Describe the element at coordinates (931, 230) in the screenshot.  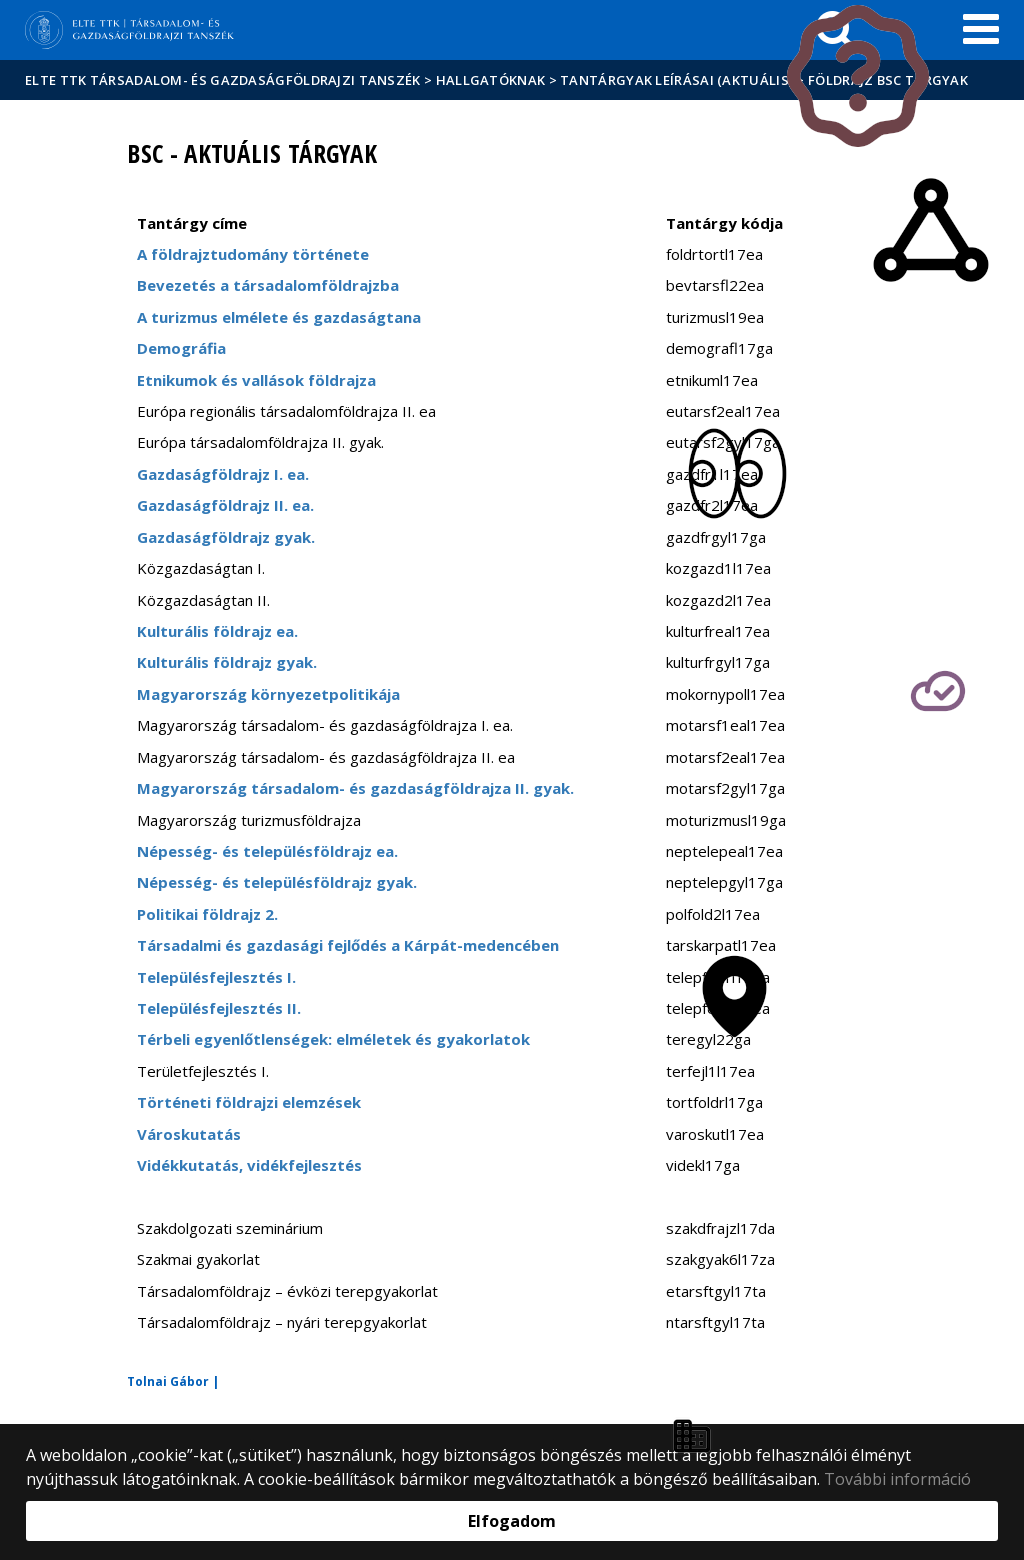
I see `view ring network topology` at that location.